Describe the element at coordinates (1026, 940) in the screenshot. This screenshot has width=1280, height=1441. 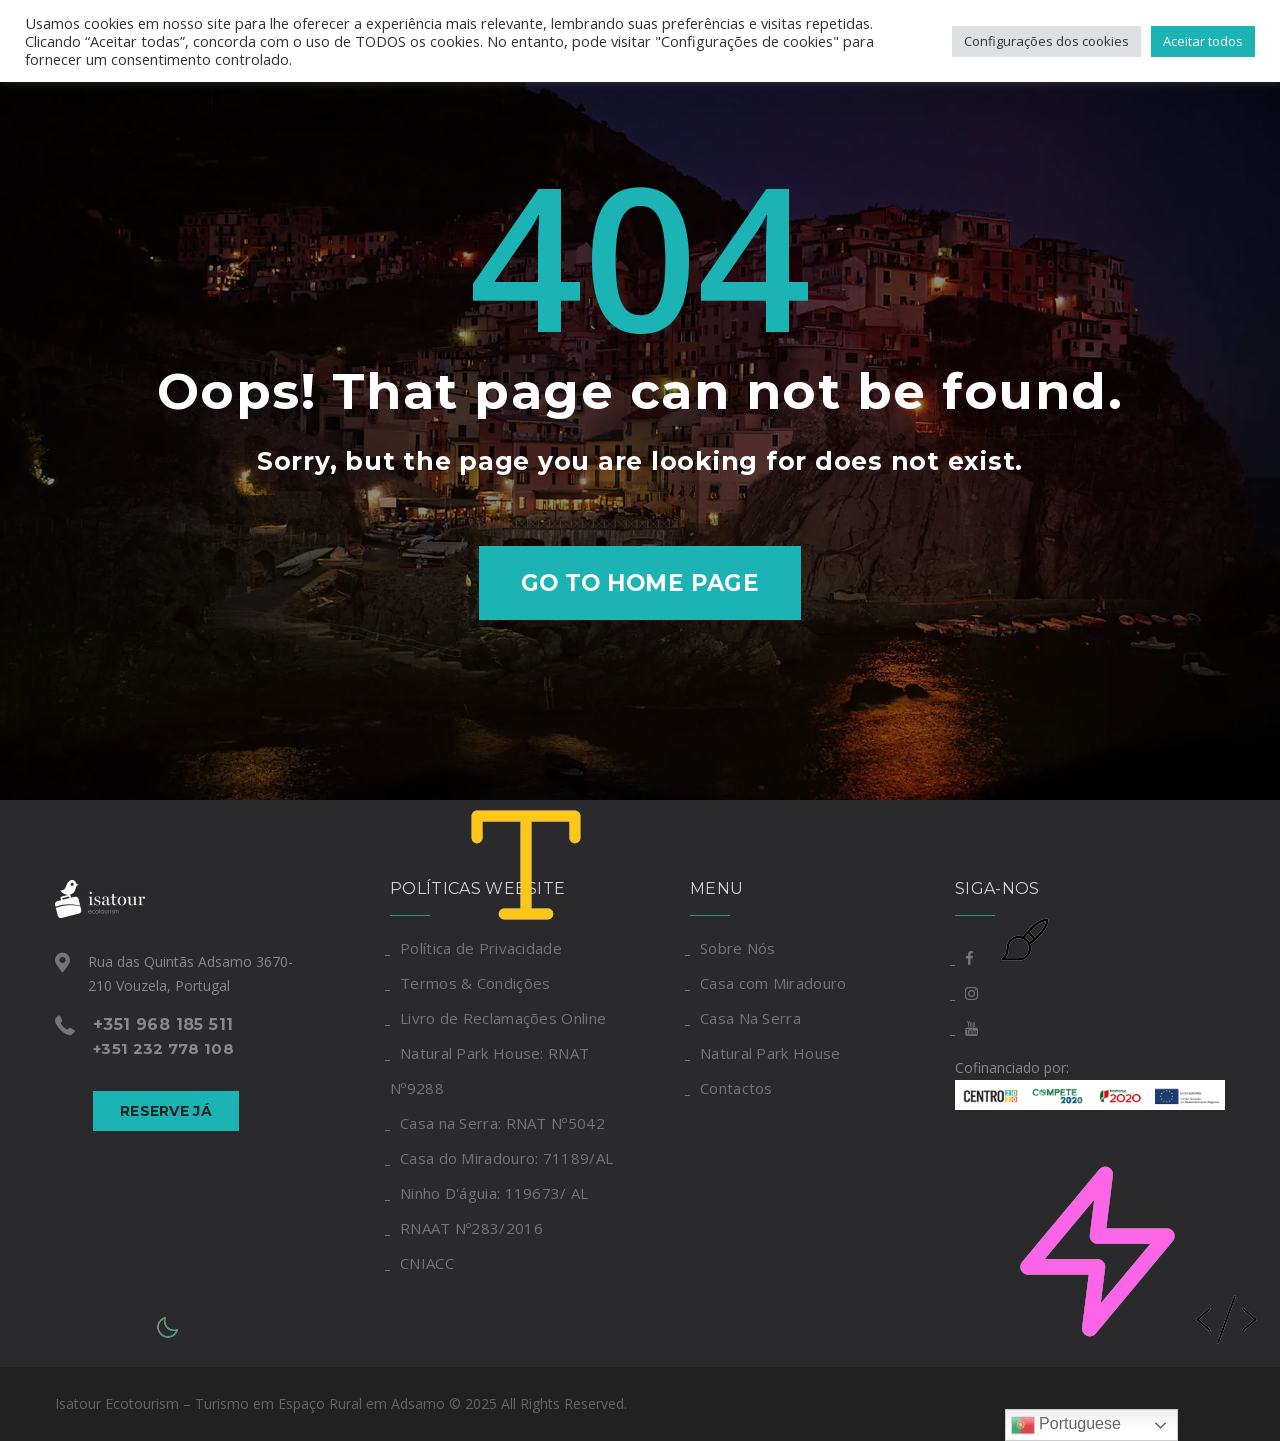
I see `access drawing or painting tools` at that location.